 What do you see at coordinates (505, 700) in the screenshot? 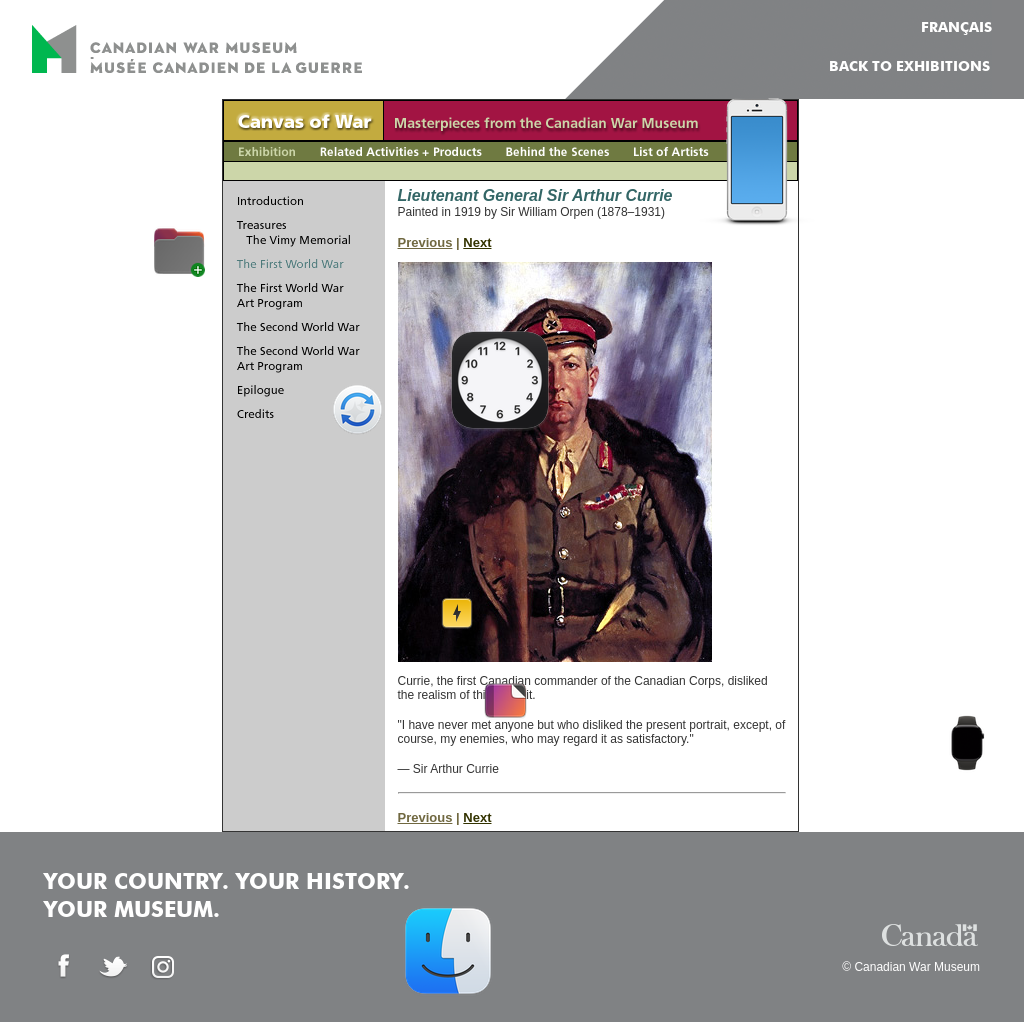
I see `change desktop wallpaper` at bounding box center [505, 700].